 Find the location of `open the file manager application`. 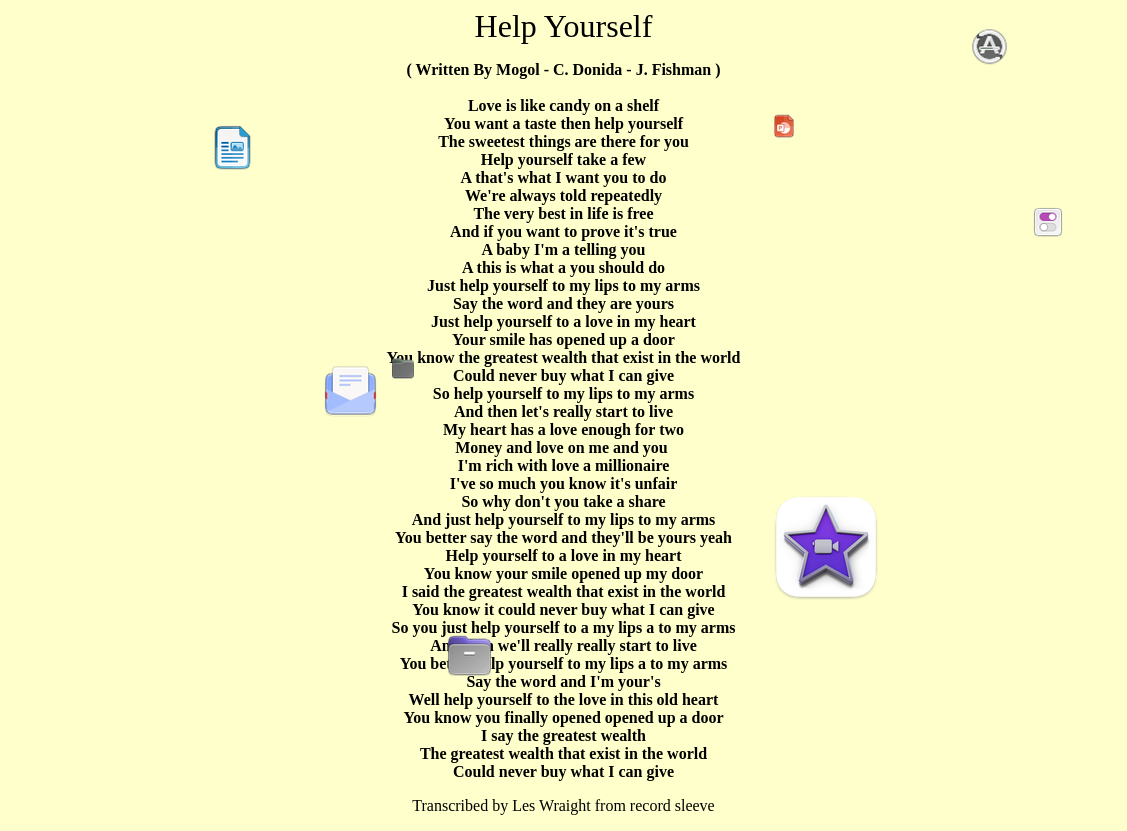

open the file manager application is located at coordinates (469, 655).